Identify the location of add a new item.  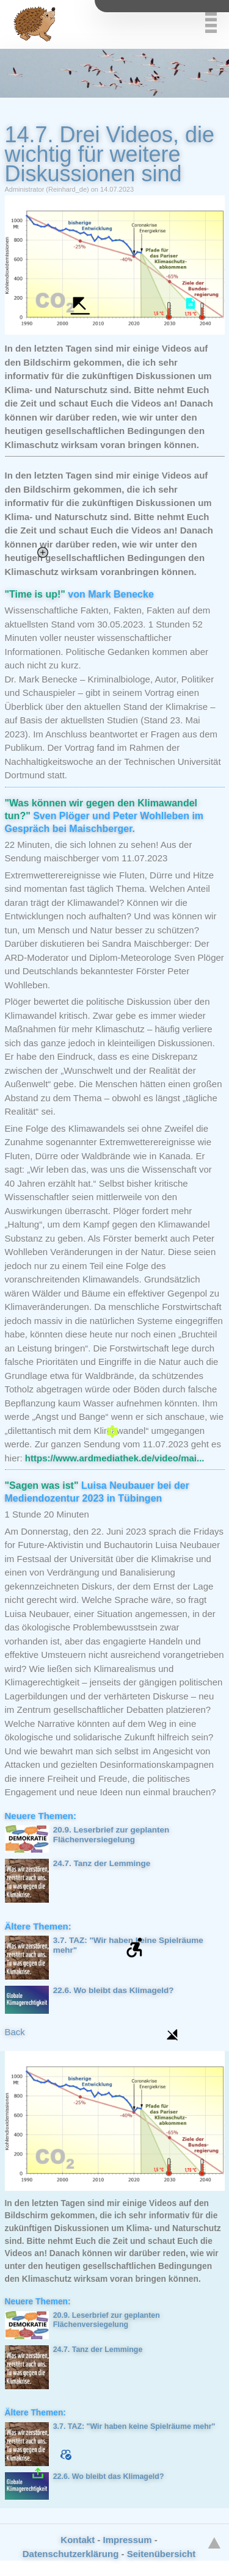
(43, 552).